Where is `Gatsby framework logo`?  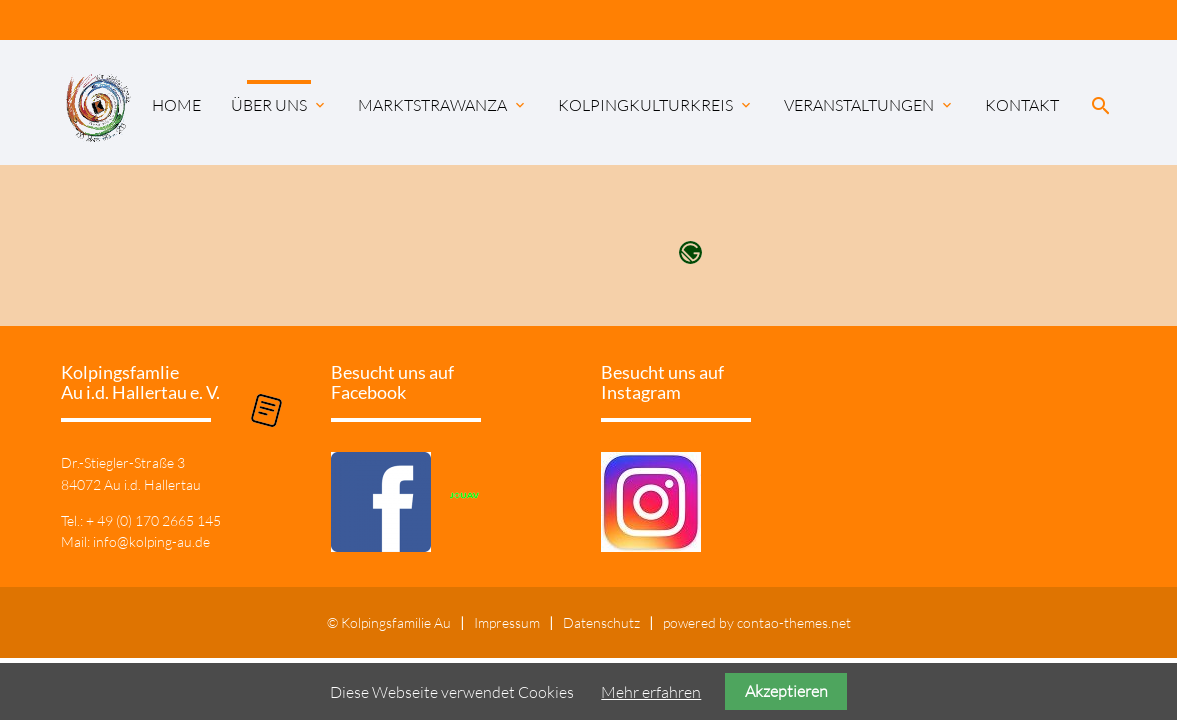
Gatsby framework logo is located at coordinates (690, 252).